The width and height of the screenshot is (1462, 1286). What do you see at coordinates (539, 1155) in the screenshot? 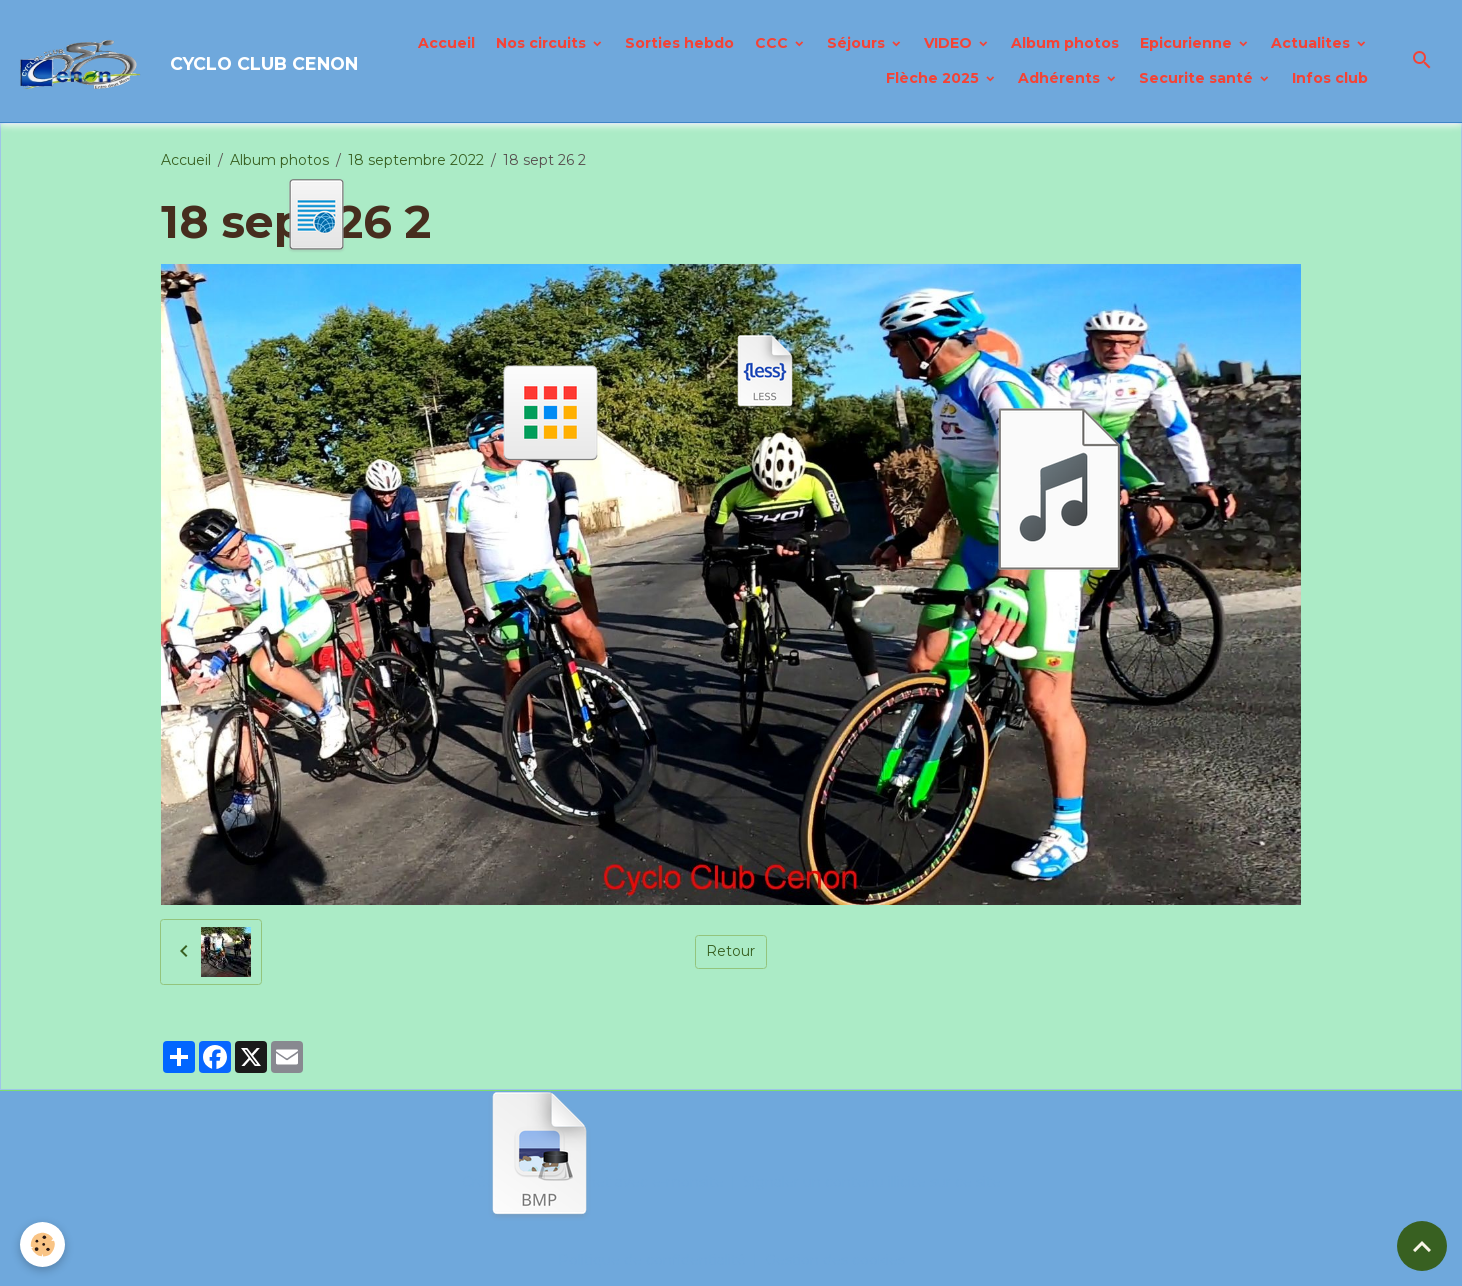
I see `a BMP image file` at bounding box center [539, 1155].